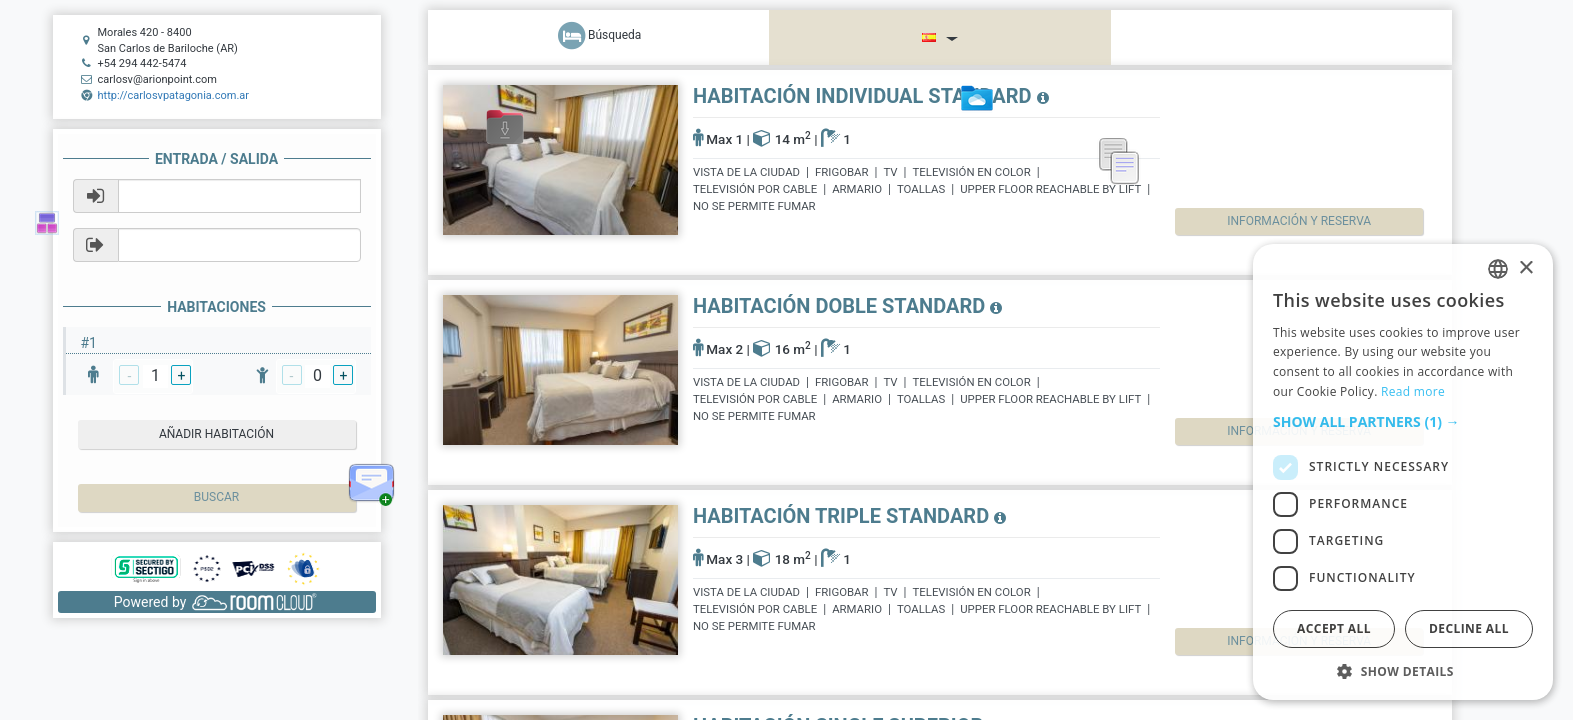  Describe the element at coordinates (371, 482) in the screenshot. I see `compose a new email message` at that location.